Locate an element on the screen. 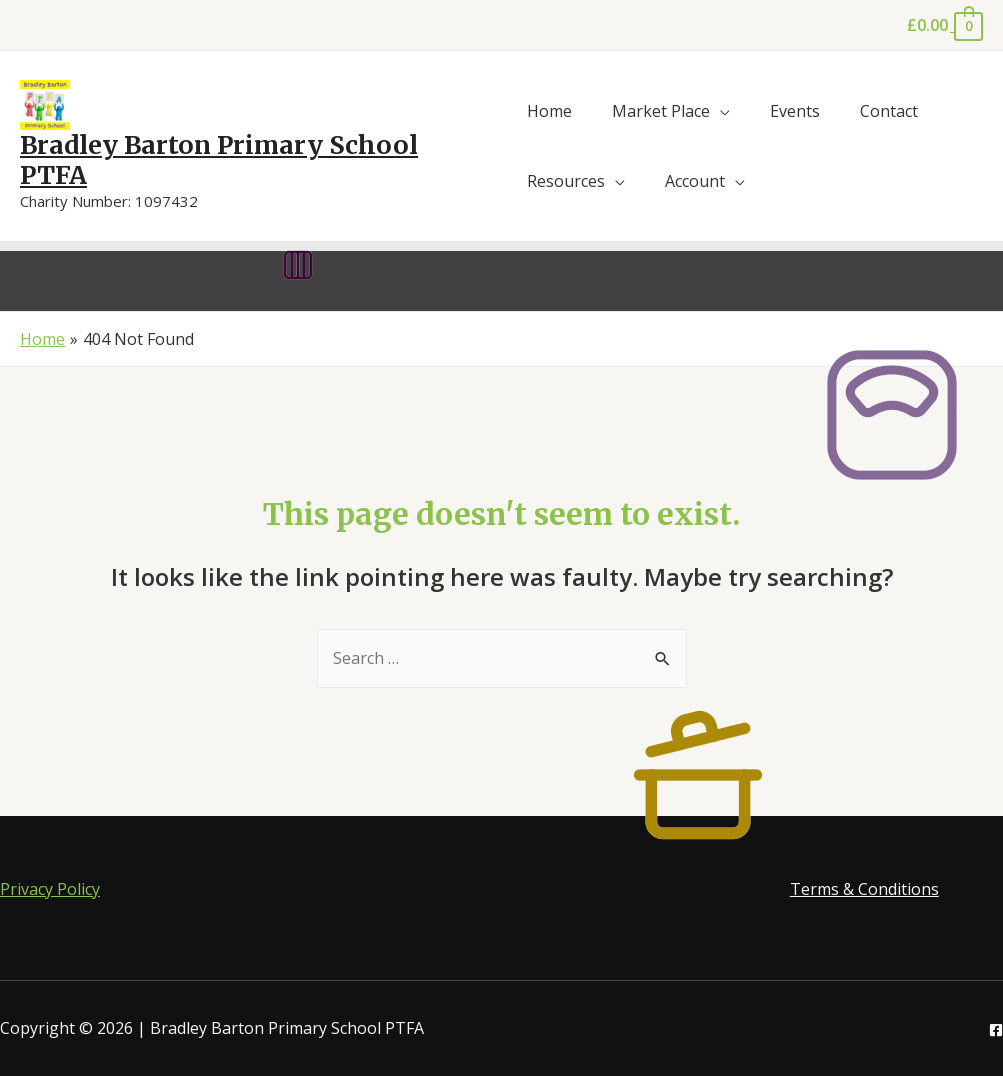  access recipes or cooking features is located at coordinates (698, 775).